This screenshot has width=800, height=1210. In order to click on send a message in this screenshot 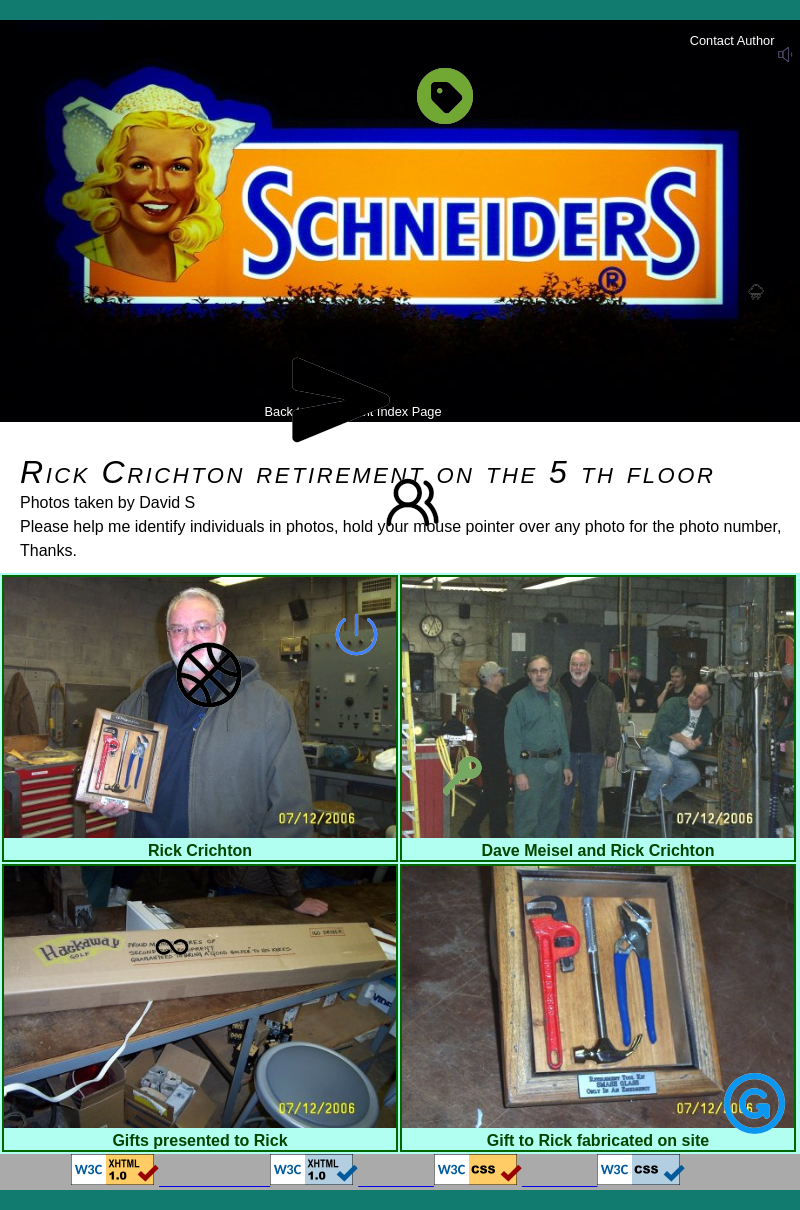, I will do `click(341, 400)`.